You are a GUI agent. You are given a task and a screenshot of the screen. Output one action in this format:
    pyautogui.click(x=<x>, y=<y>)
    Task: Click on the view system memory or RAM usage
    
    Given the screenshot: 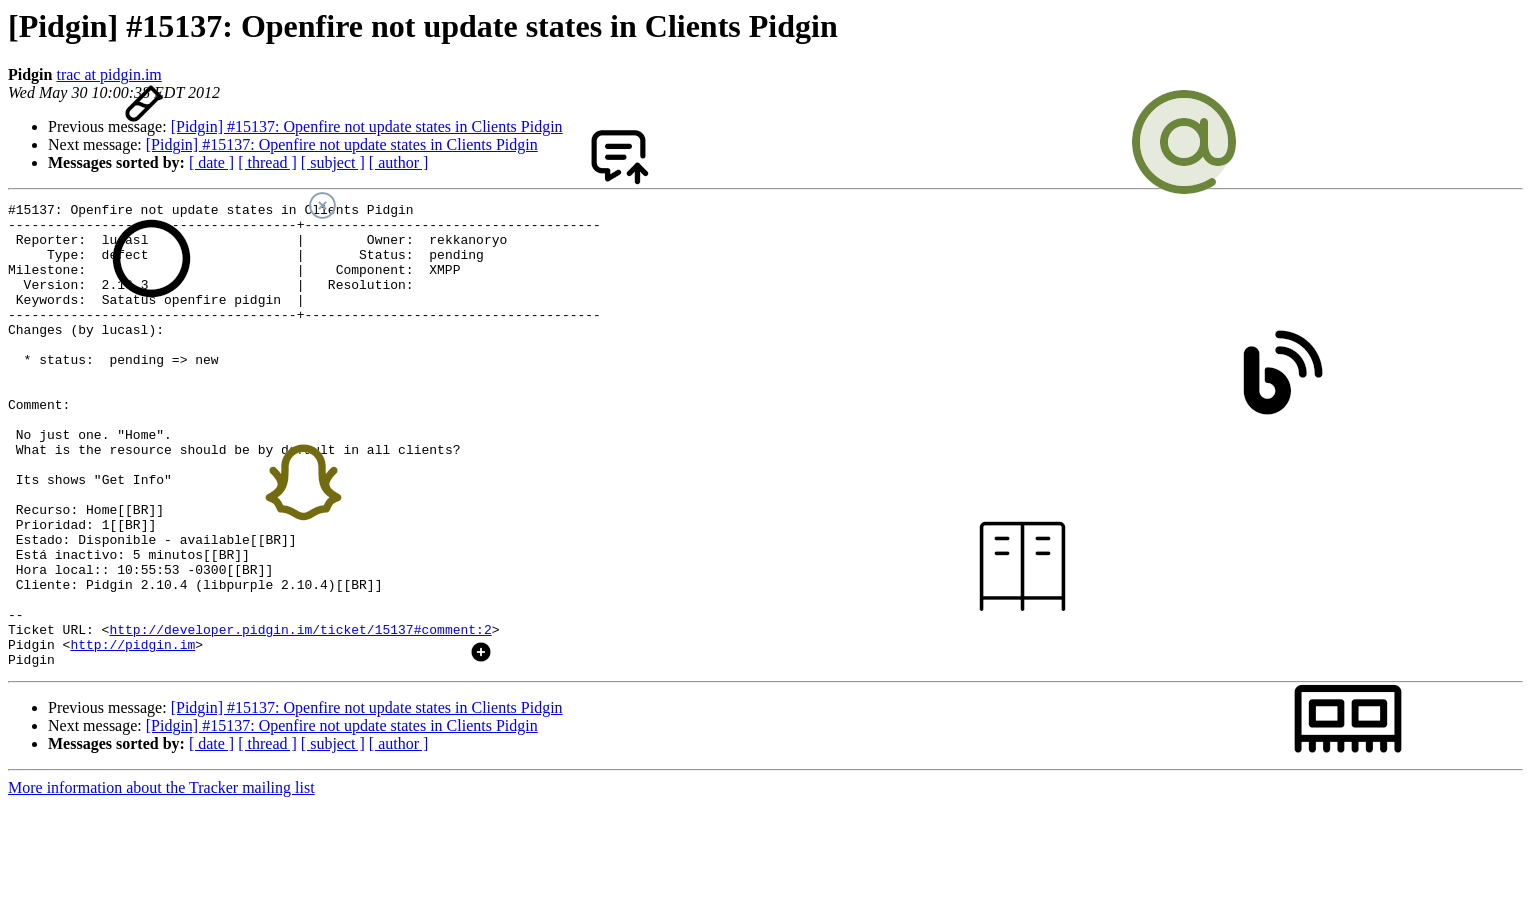 What is the action you would take?
    pyautogui.click(x=1348, y=717)
    